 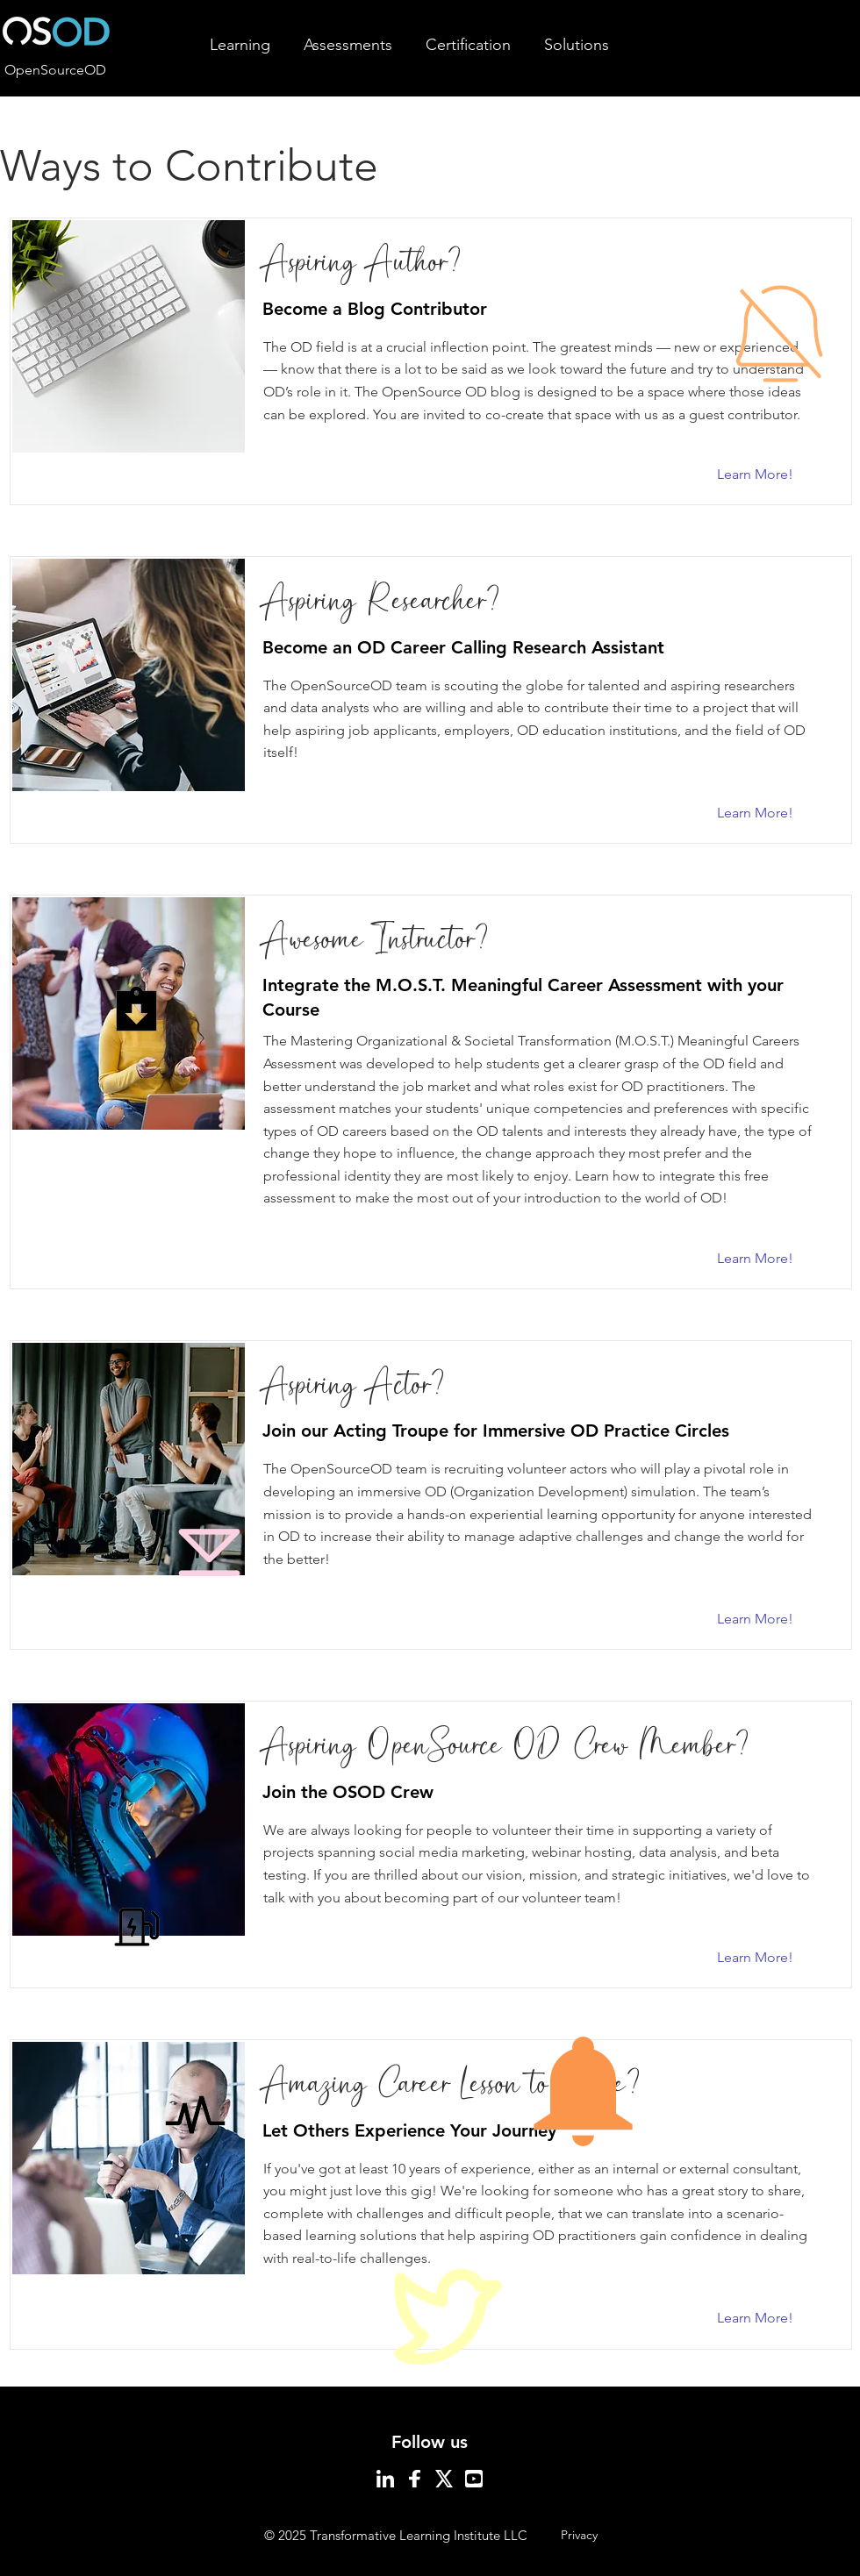 What do you see at coordinates (209, 1551) in the screenshot?
I see `expand content below` at bounding box center [209, 1551].